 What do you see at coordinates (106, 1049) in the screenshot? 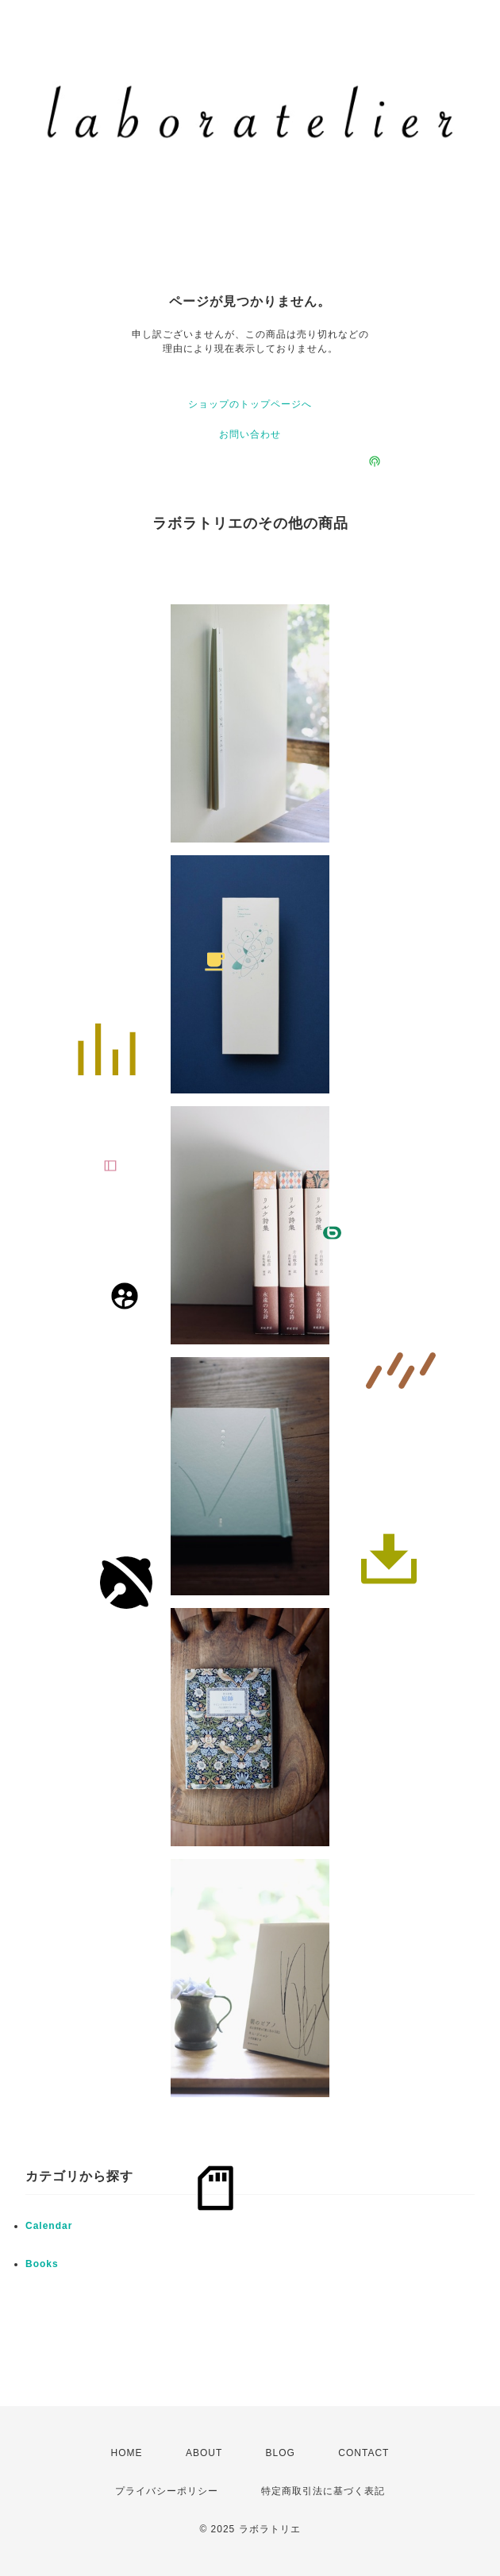
I see `open rhythm music streaming app` at bounding box center [106, 1049].